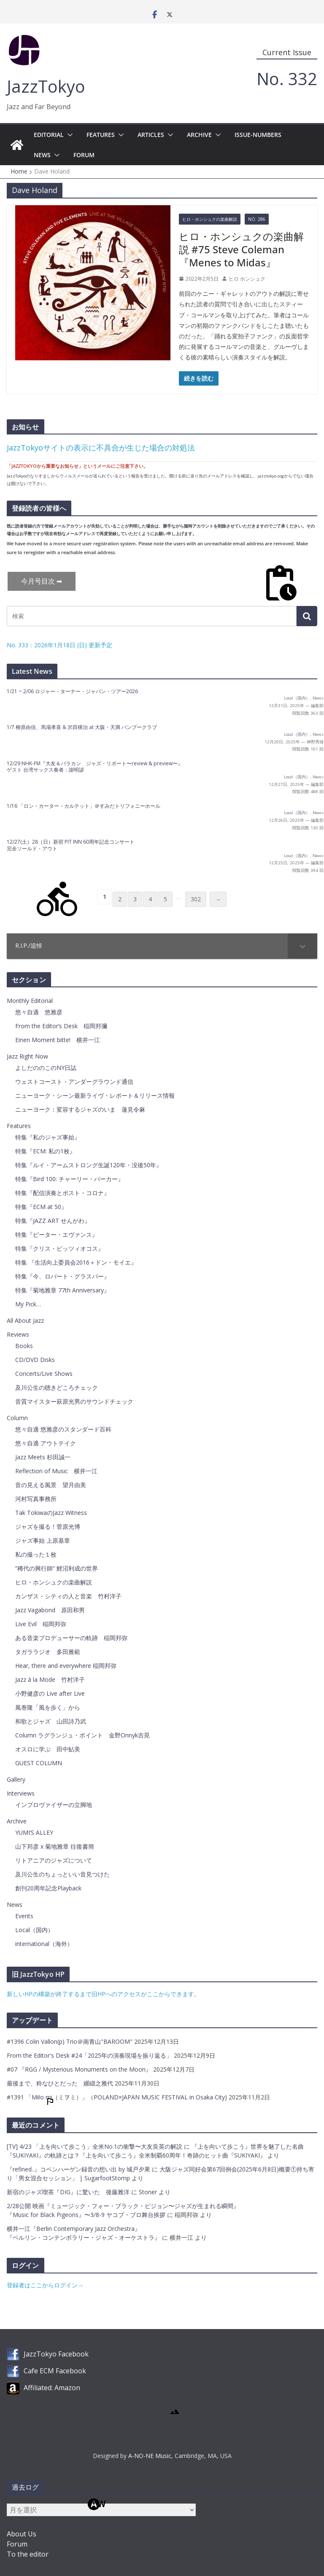  I want to click on flag or report content, so click(50, 2101).